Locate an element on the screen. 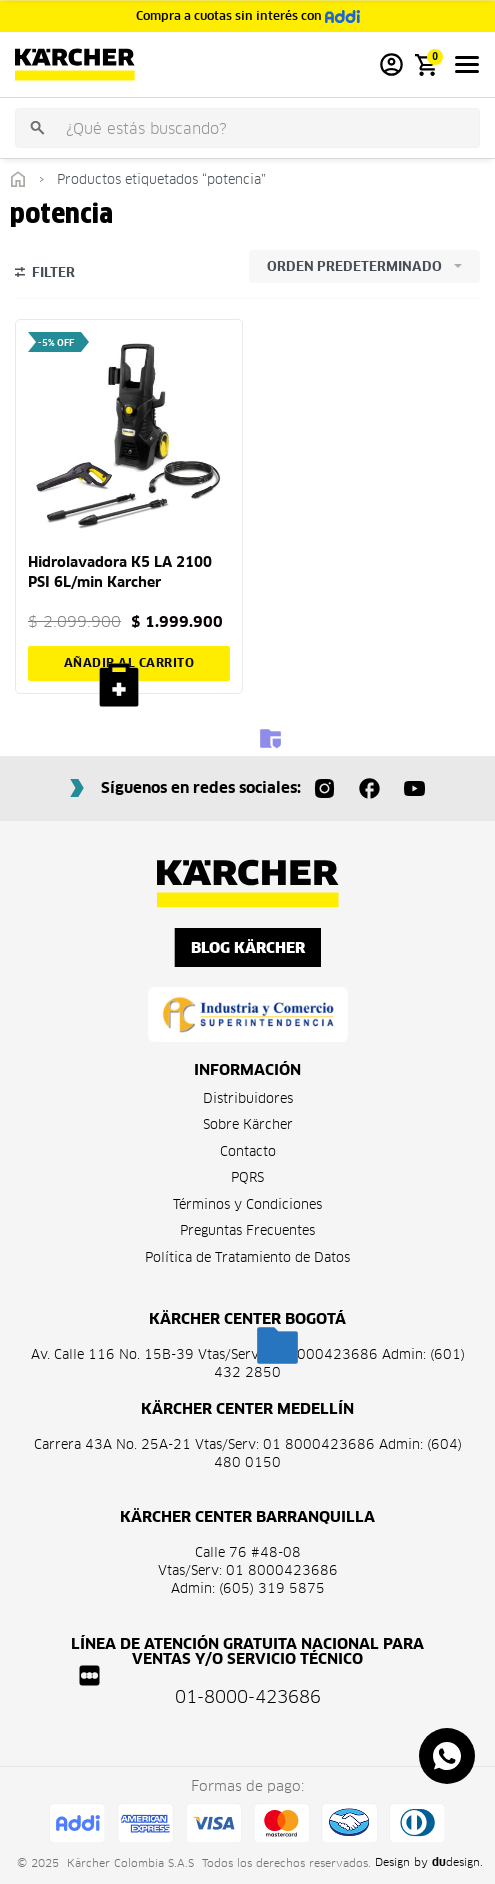 The height and width of the screenshot is (1884, 495). access medical records or patient files is located at coordinates (119, 685).